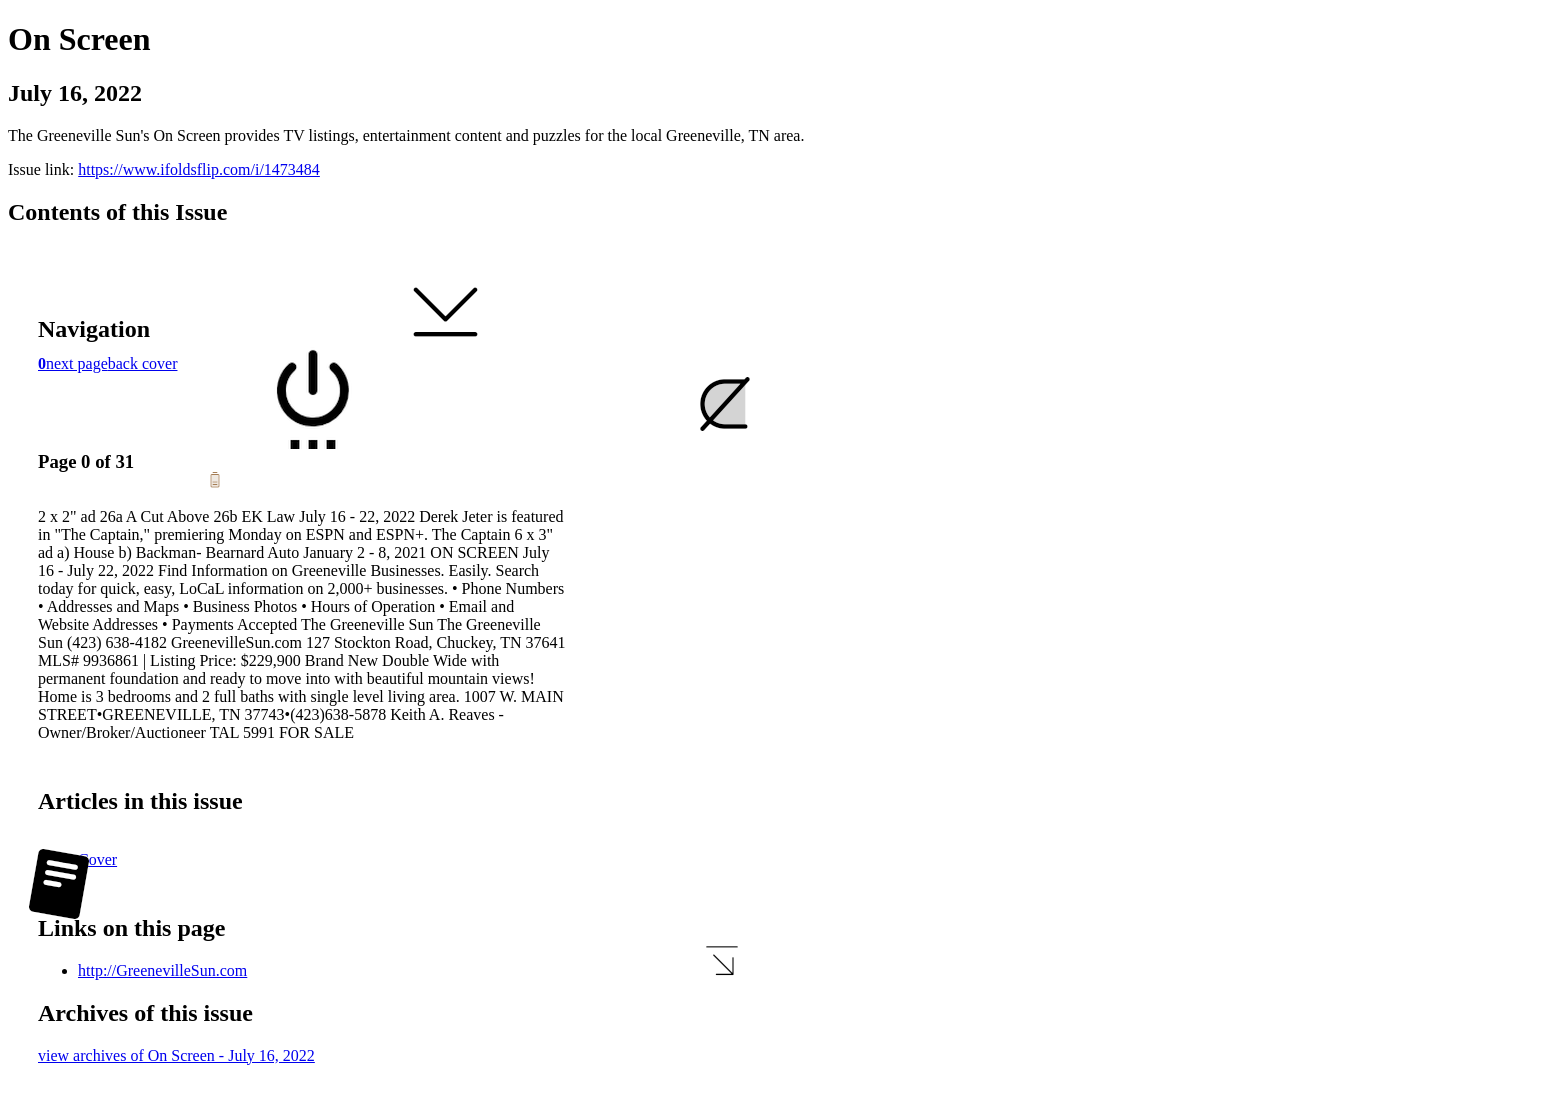 This screenshot has width=1568, height=1095. What do you see at coordinates (725, 404) in the screenshot?
I see `indicates a set is not a subset of another in mathematical notation` at bounding box center [725, 404].